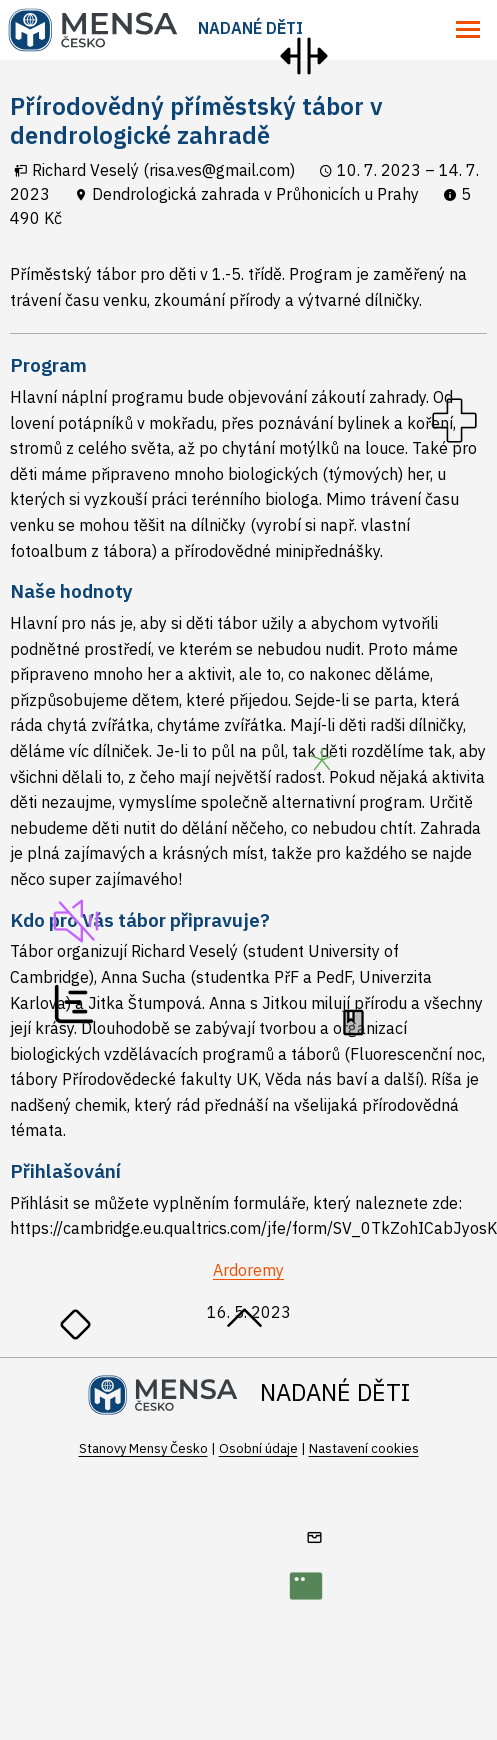 The width and height of the screenshot is (497, 1740). What do you see at coordinates (306, 1586) in the screenshot?
I see `open application window` at bounding box center [306, 1586].